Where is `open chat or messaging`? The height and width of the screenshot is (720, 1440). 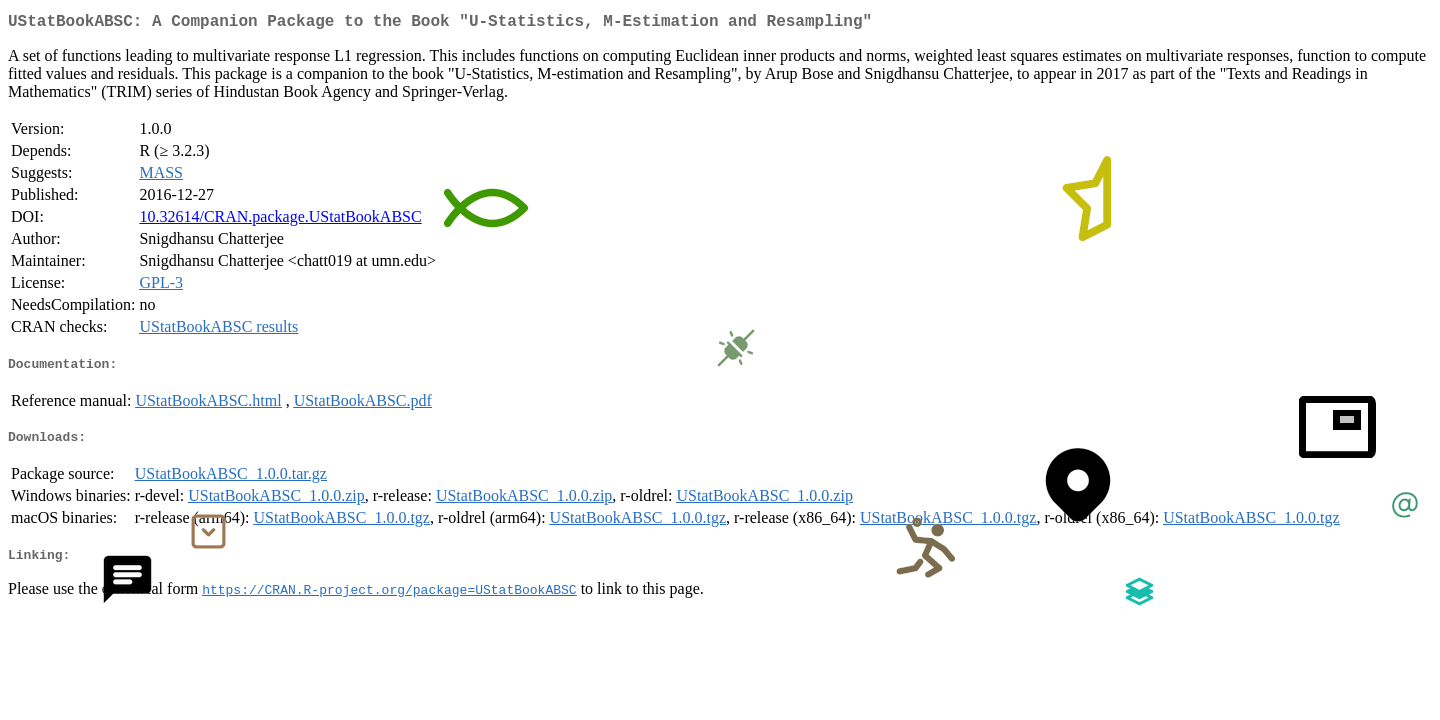
open chat or messaging is located at coordinates (127, 579).